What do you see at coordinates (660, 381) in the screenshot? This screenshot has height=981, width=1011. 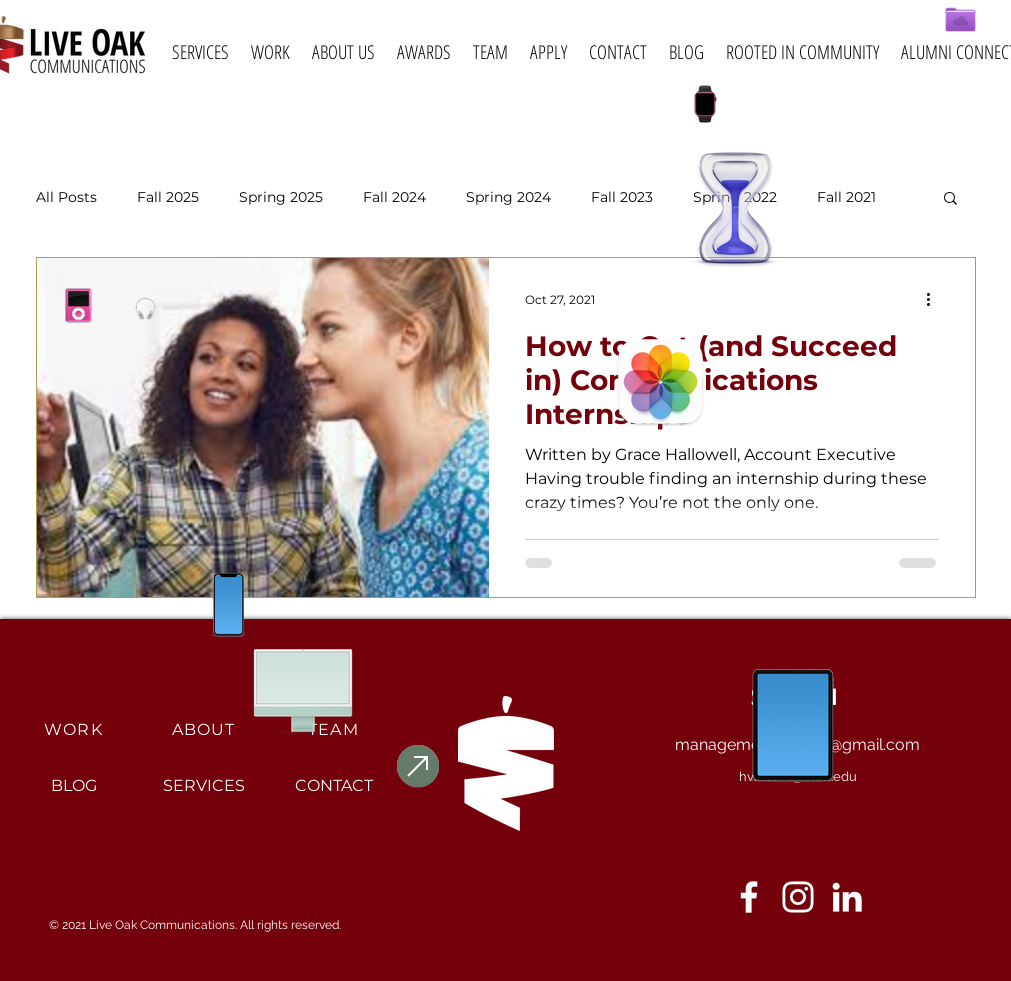 I see `open the Photos app` at bounding box center [660, 381].